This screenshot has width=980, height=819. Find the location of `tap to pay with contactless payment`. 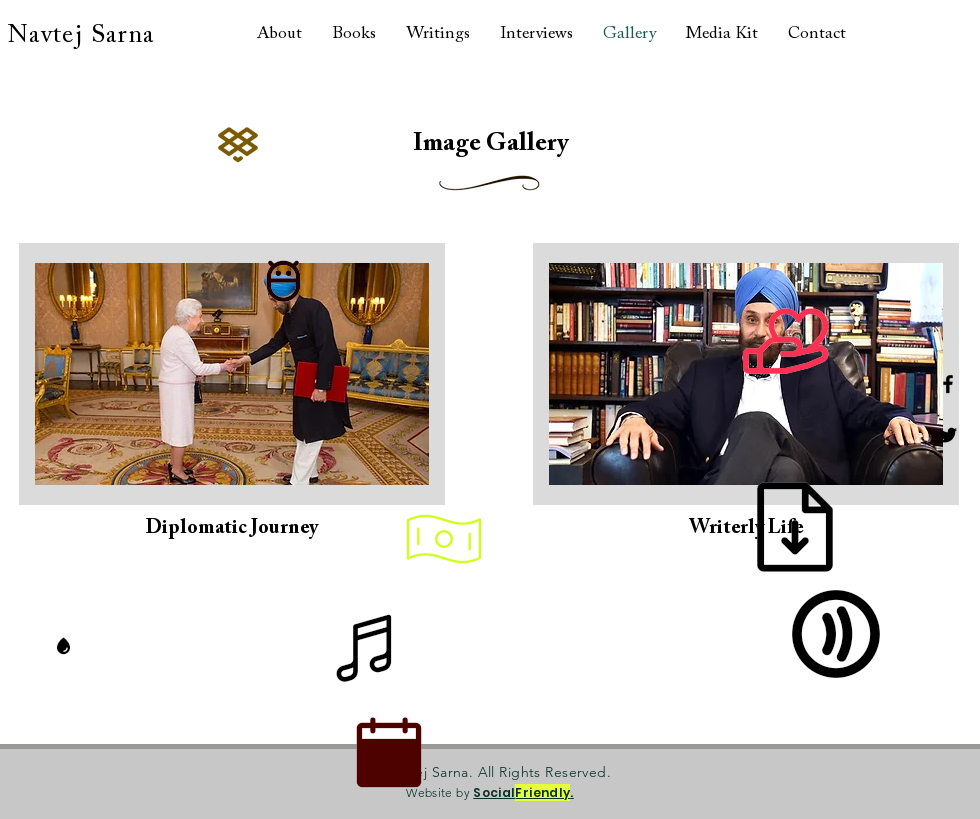

tap to pay with contactless payment is located at coordinates (836, 634).